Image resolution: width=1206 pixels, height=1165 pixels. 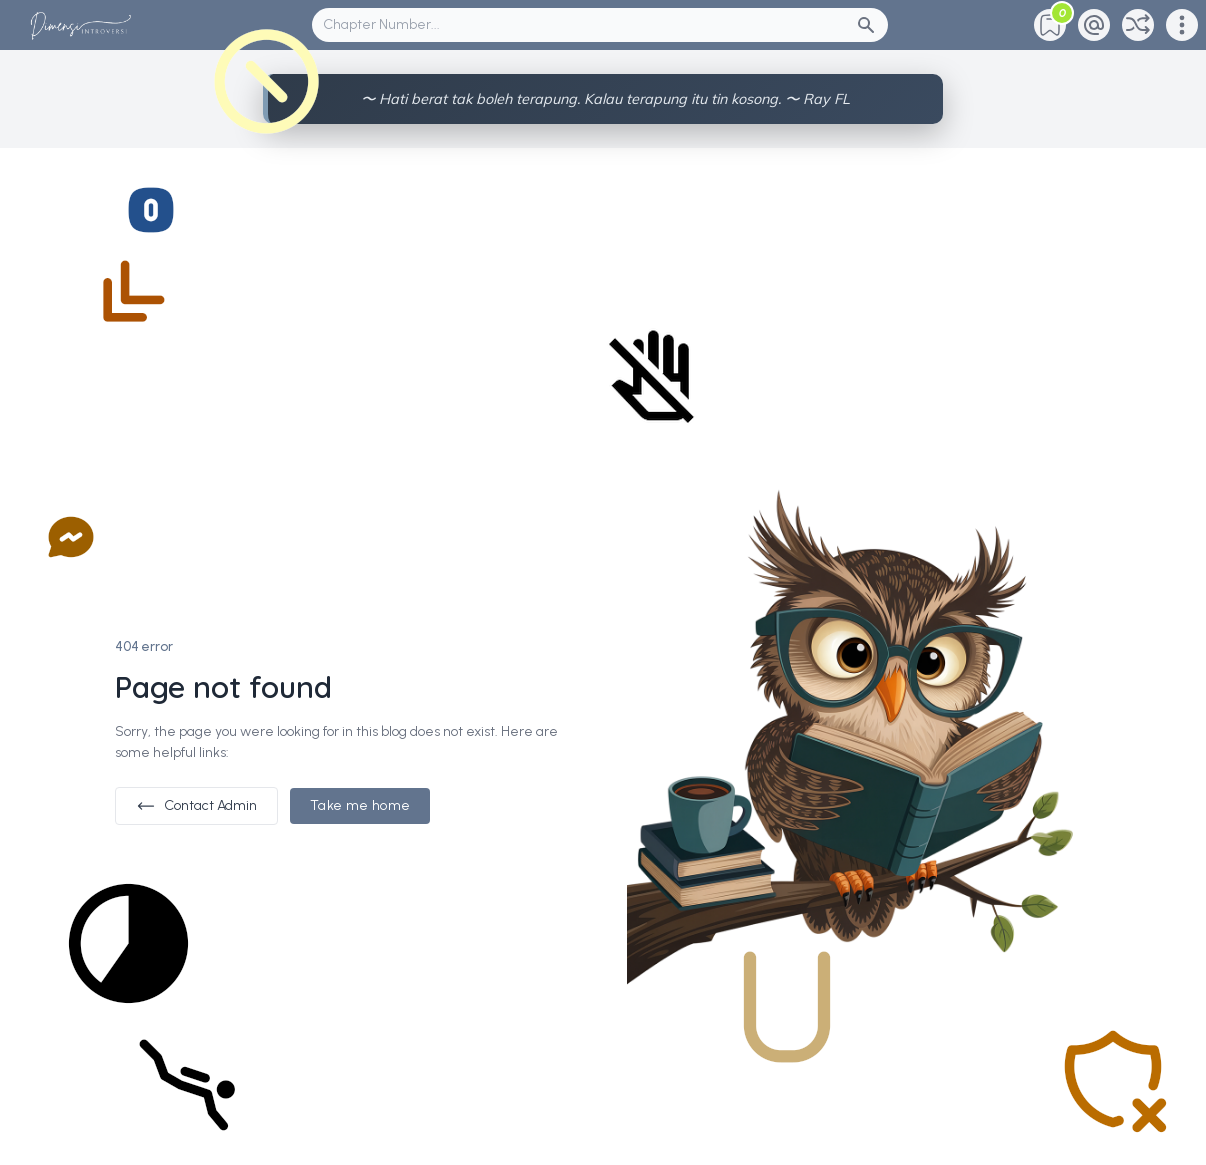 What do you see at coordinates (1113, 1079) in the screenshot?
I see `disable security protection` at bounding box center [1113, 1079].